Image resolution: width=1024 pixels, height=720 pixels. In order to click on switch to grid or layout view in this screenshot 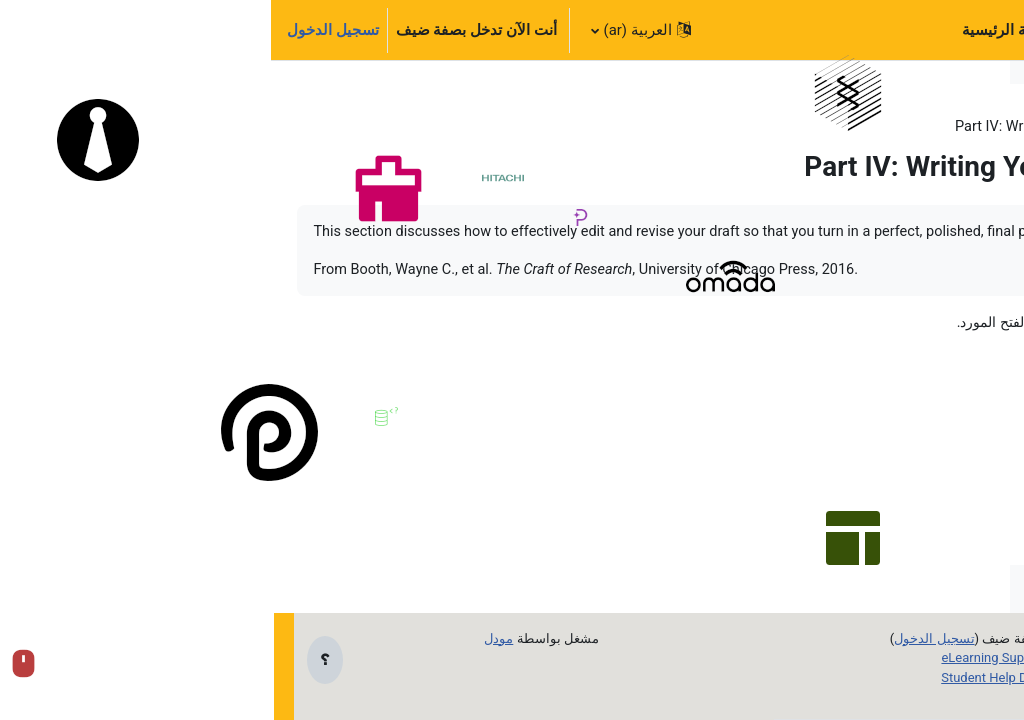, I will do `click(853, 538)`.